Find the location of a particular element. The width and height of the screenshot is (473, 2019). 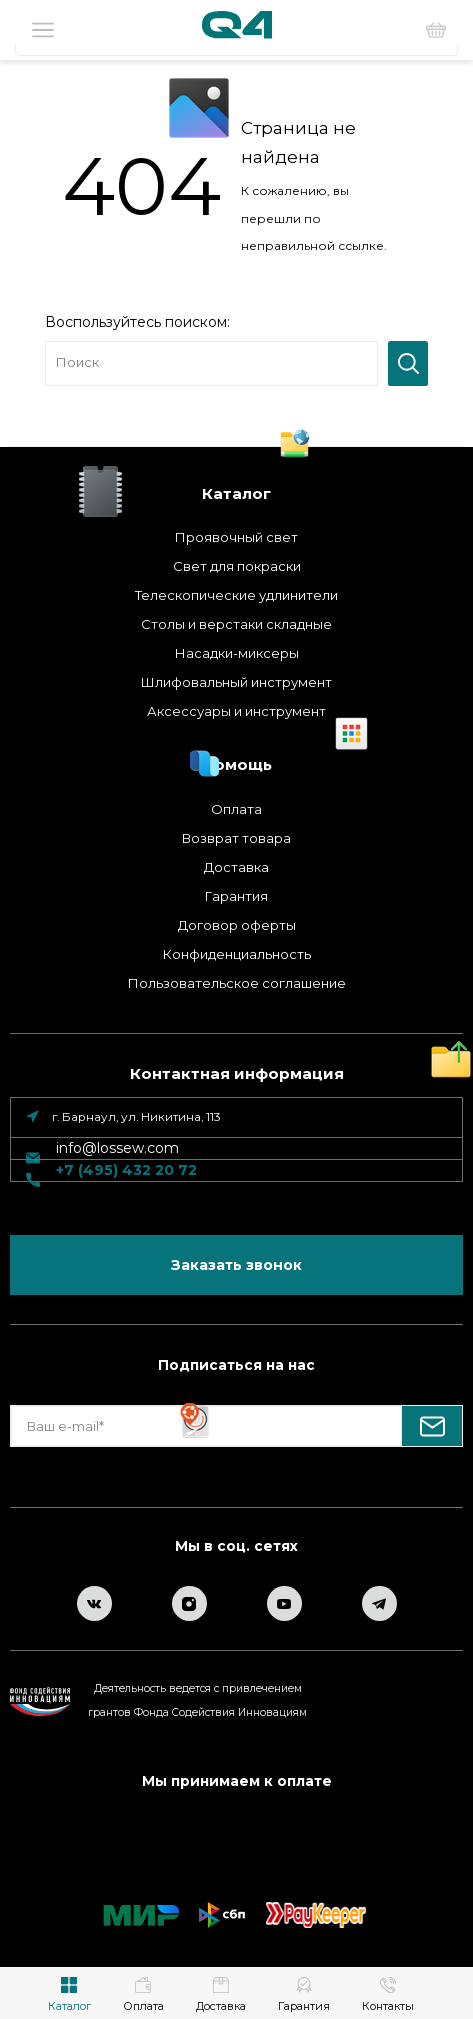

upload files to a location-based folder is located at coordinates (451, 1063).